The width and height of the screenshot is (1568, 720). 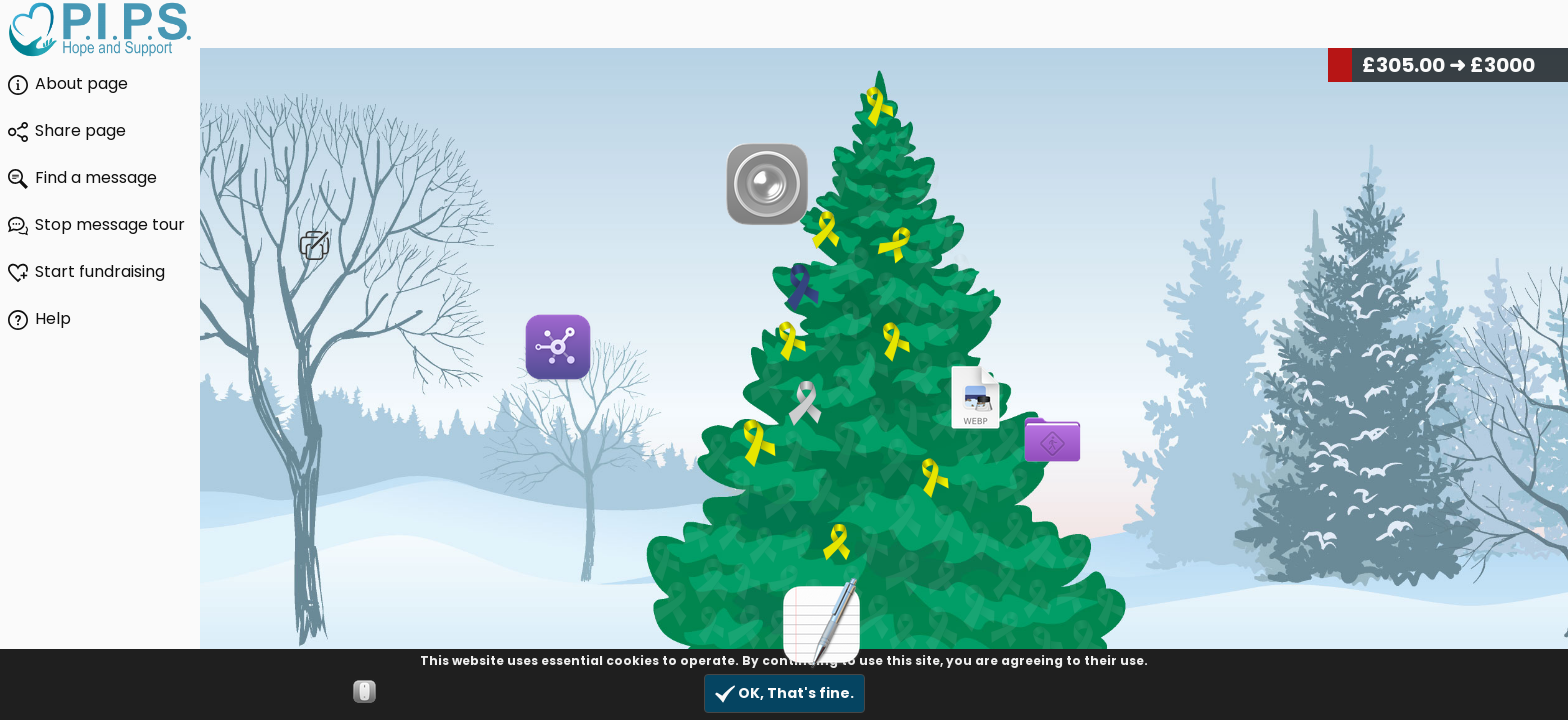 What do you see at coordinates (975, 398) in the screenshot?
I see `a webp image file` at bounding box center [975, 398].